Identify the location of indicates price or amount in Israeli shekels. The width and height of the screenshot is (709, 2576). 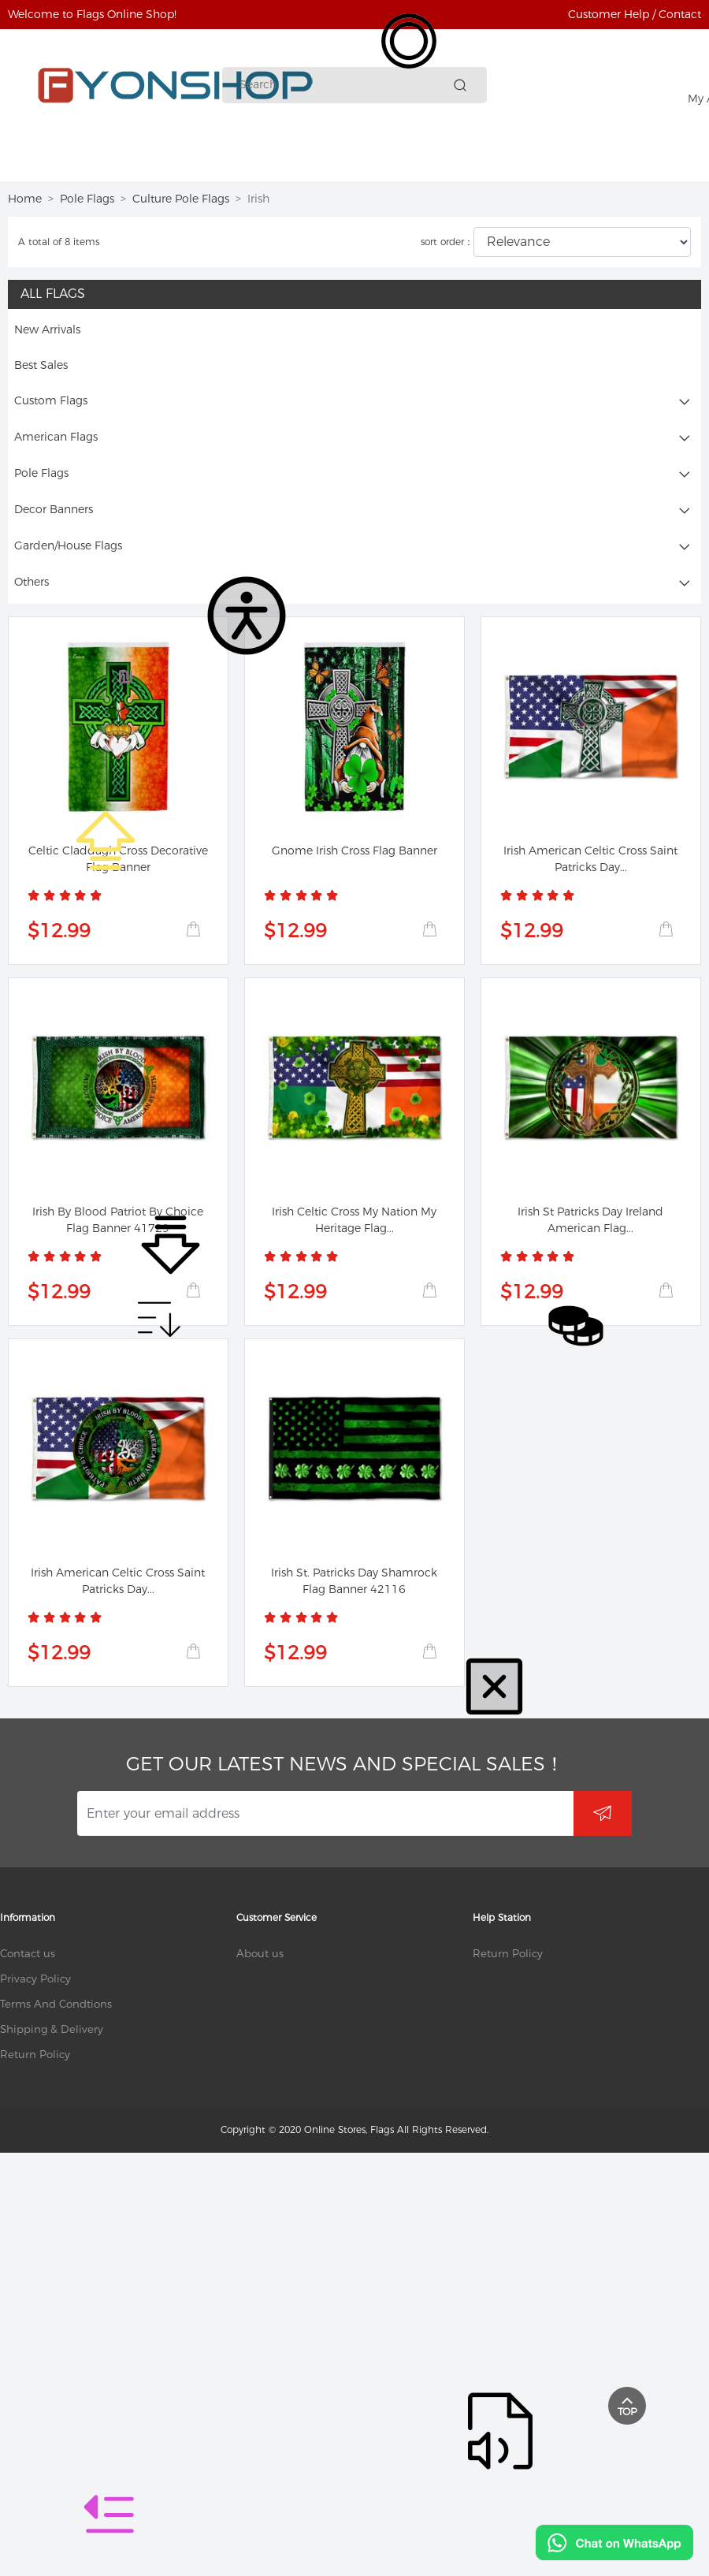
(125, 676).